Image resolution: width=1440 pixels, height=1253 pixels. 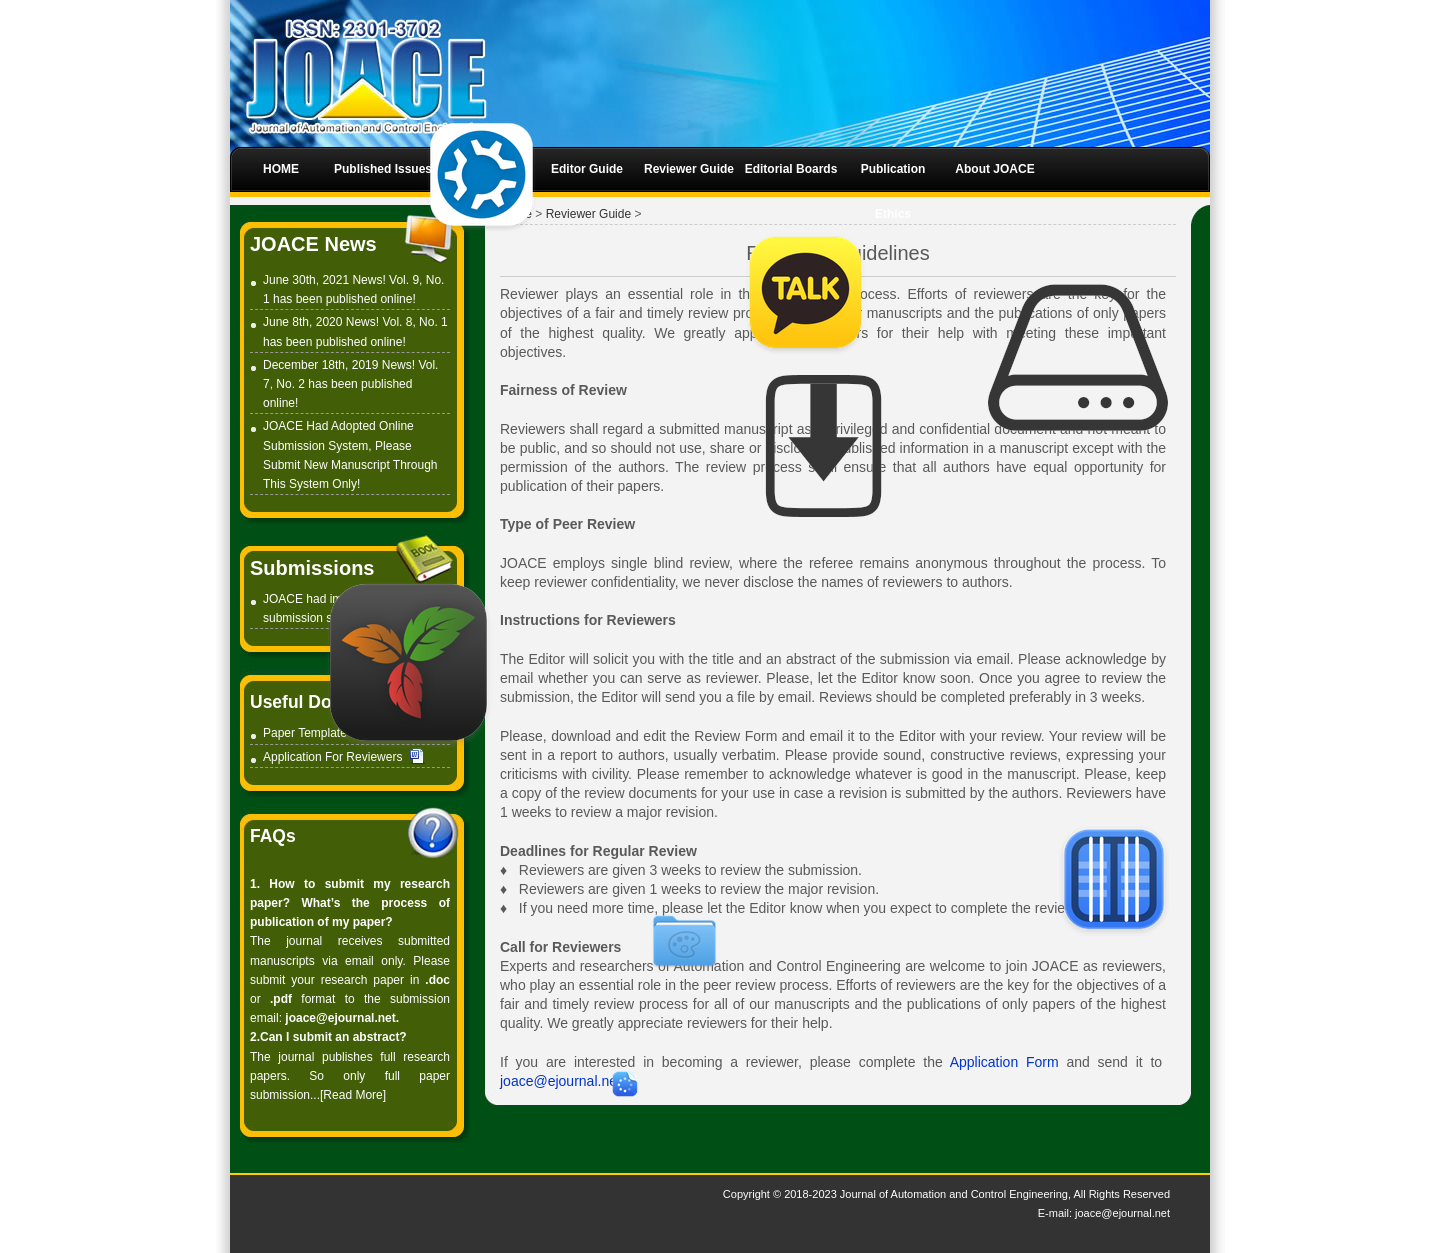 I want to click on open folder containing 2D artwork files, so click(x=684, y=940).